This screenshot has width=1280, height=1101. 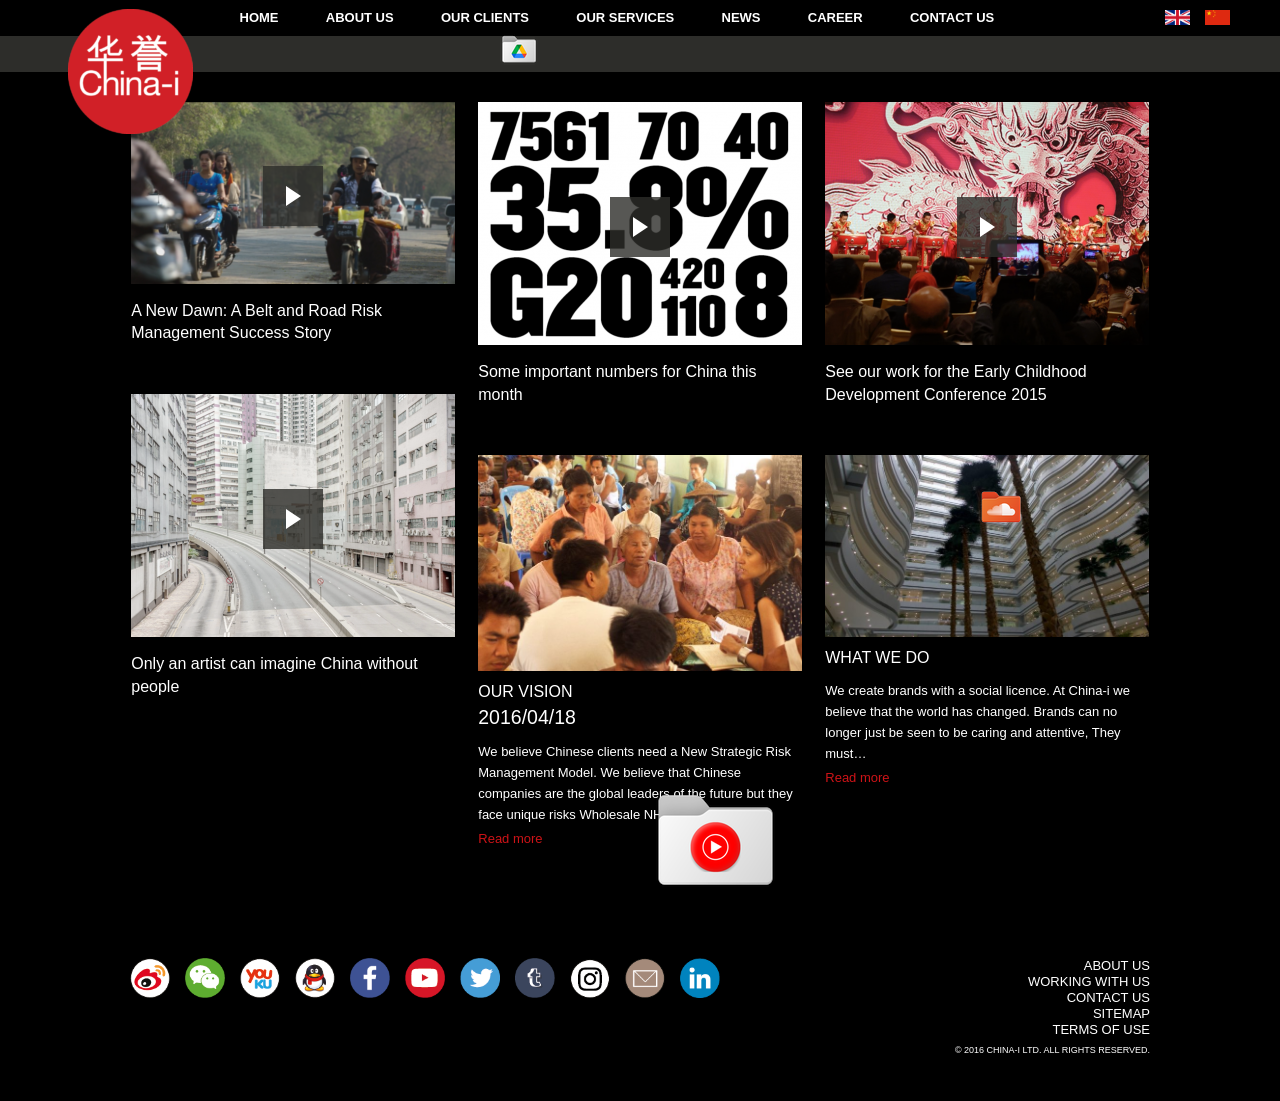 I want to click on open your SoundCloud downloads folder, so click(x=1001, y=508).